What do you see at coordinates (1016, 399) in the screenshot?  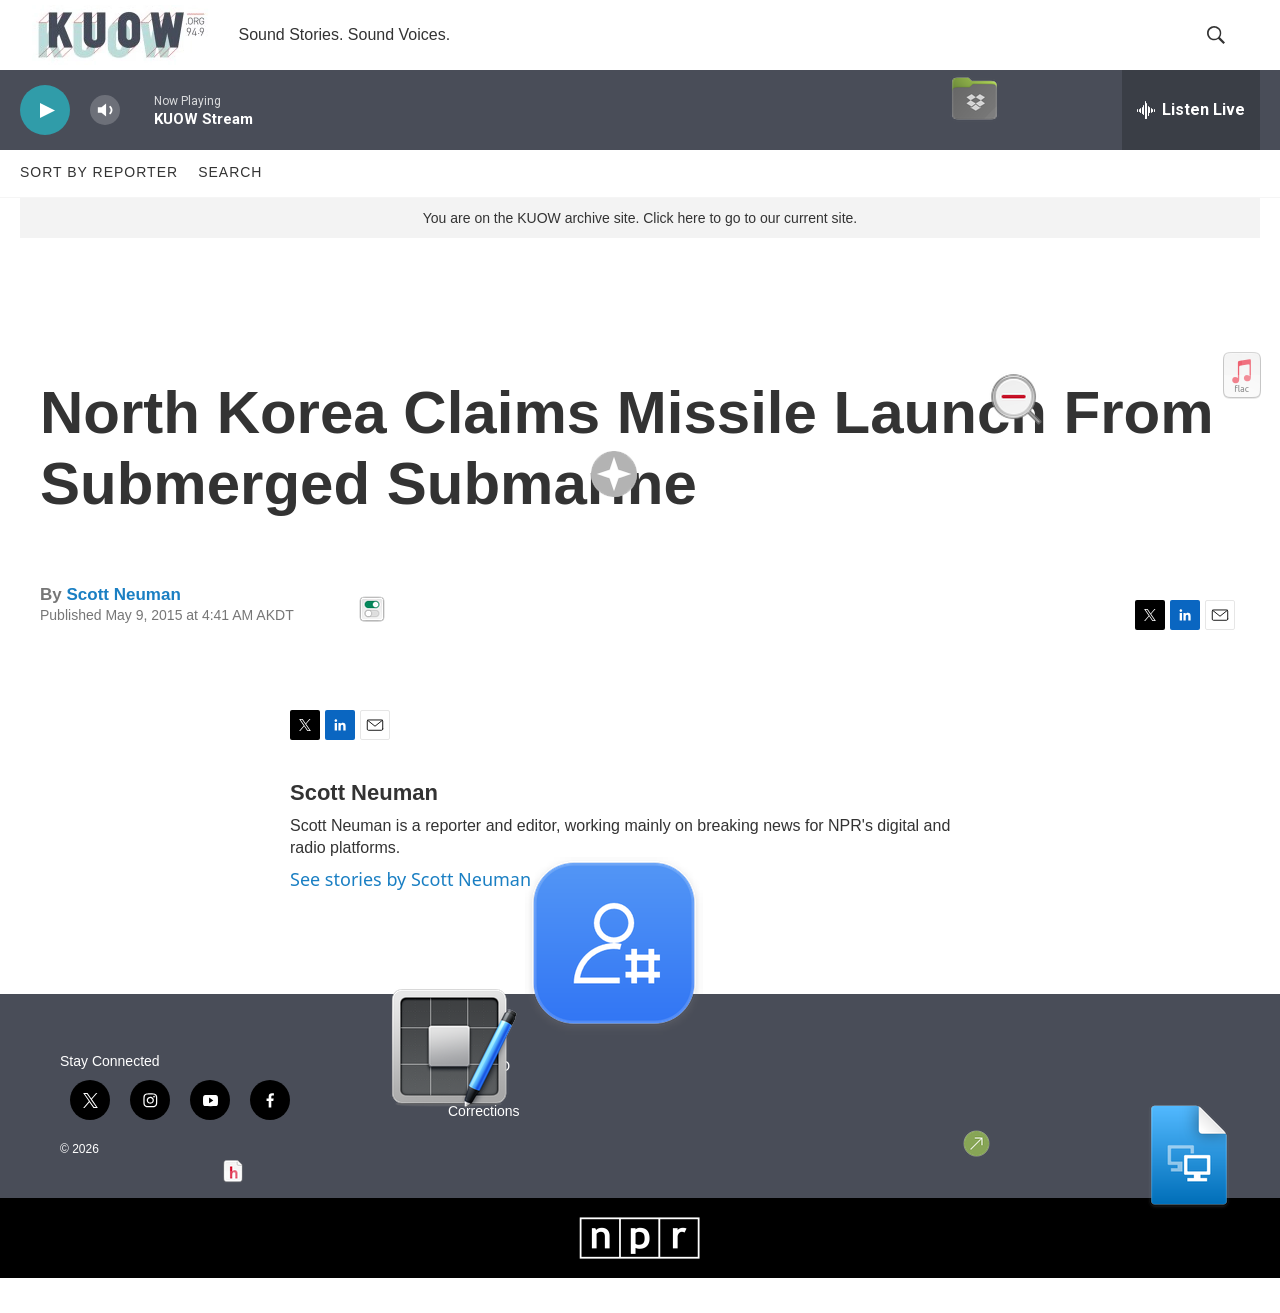 I see `zoom out to see more content` at bounding box center [1016, 399].